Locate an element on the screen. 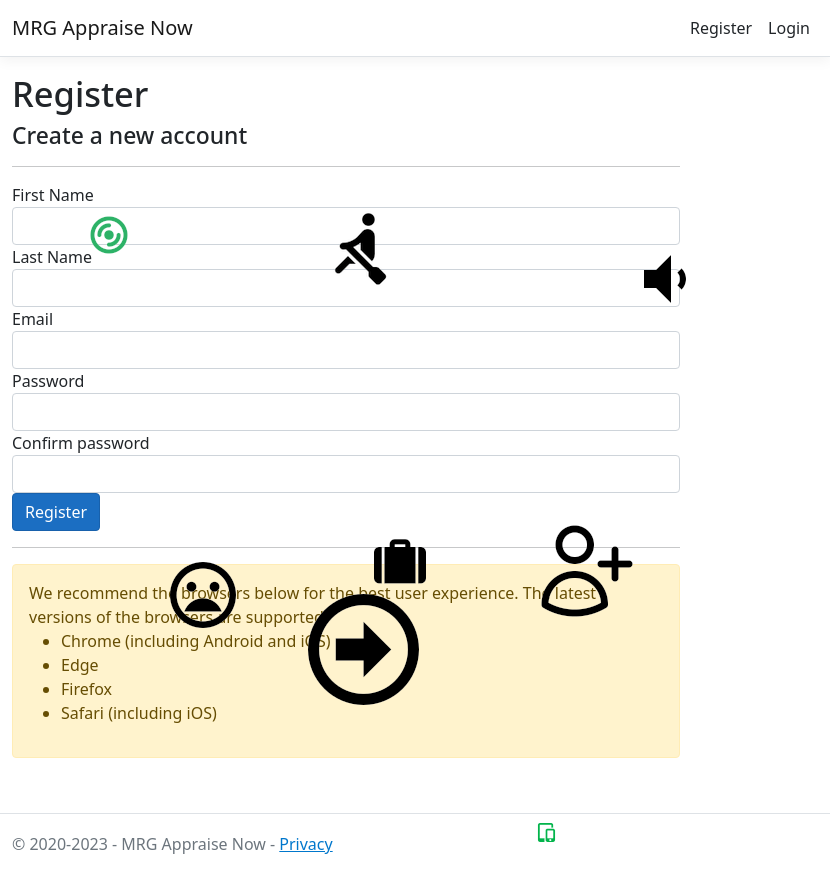 This screenshot has height=874, width=830. indicate a negative reaction or feedback is located at coordinates (203, 595).